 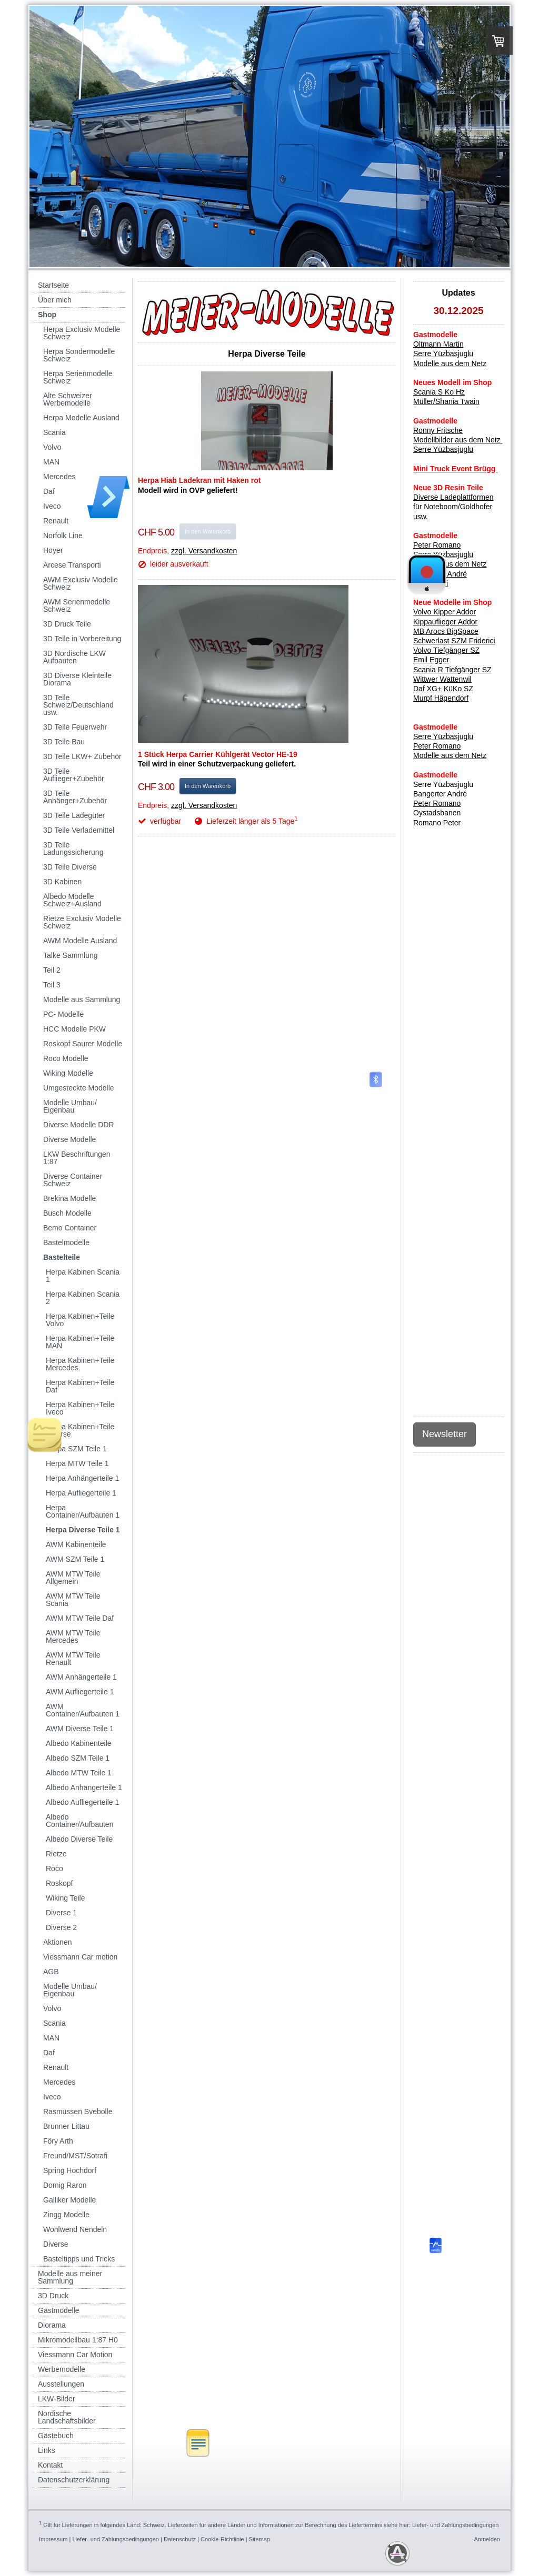 I want to click on open the scripts application, so click(x=108, y=497).